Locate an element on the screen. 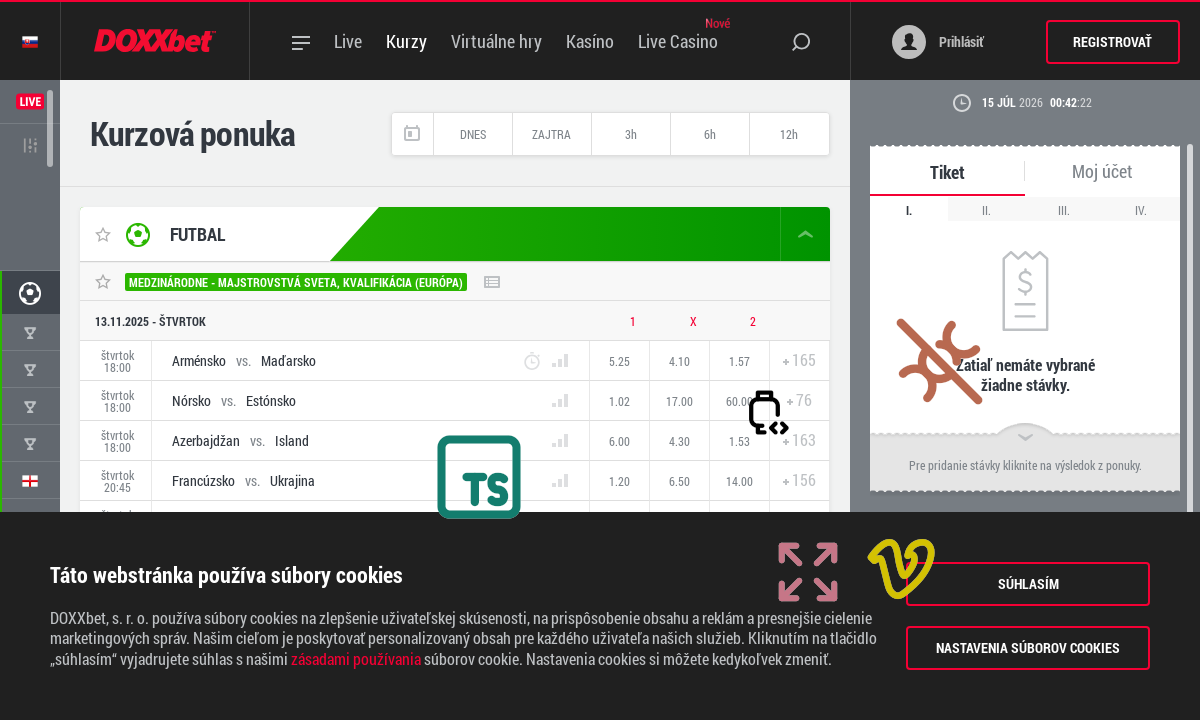 The height and width of the screenshot is (720, 1200). indicates a TypeScript file or project is located at coordinates (479, 477).